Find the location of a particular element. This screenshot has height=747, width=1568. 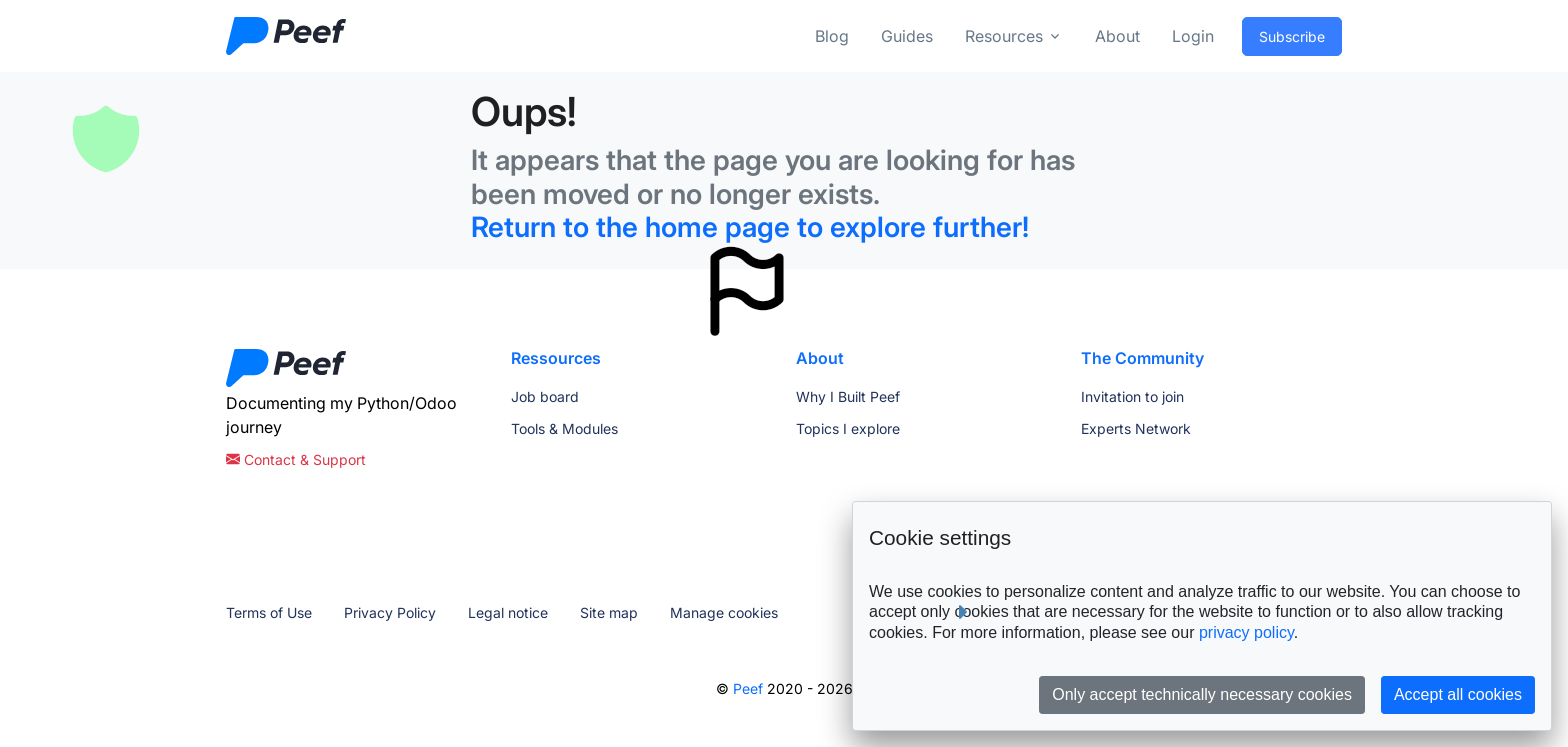

access security settings is located at coordinates (106, 139).